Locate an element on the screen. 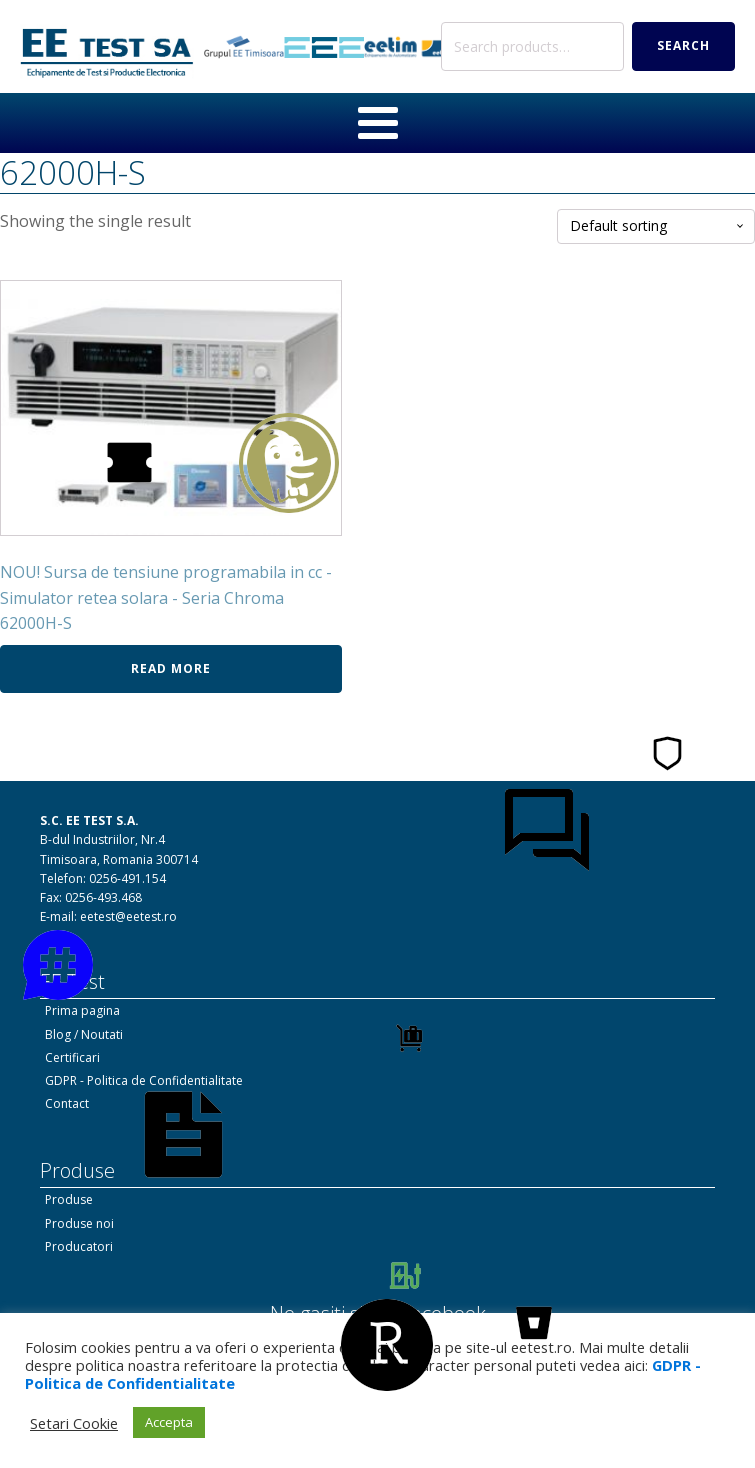 The width and height of the screenshot is (755, 1468). find nearby EV charging stations is located at coordinates (404, 1275).